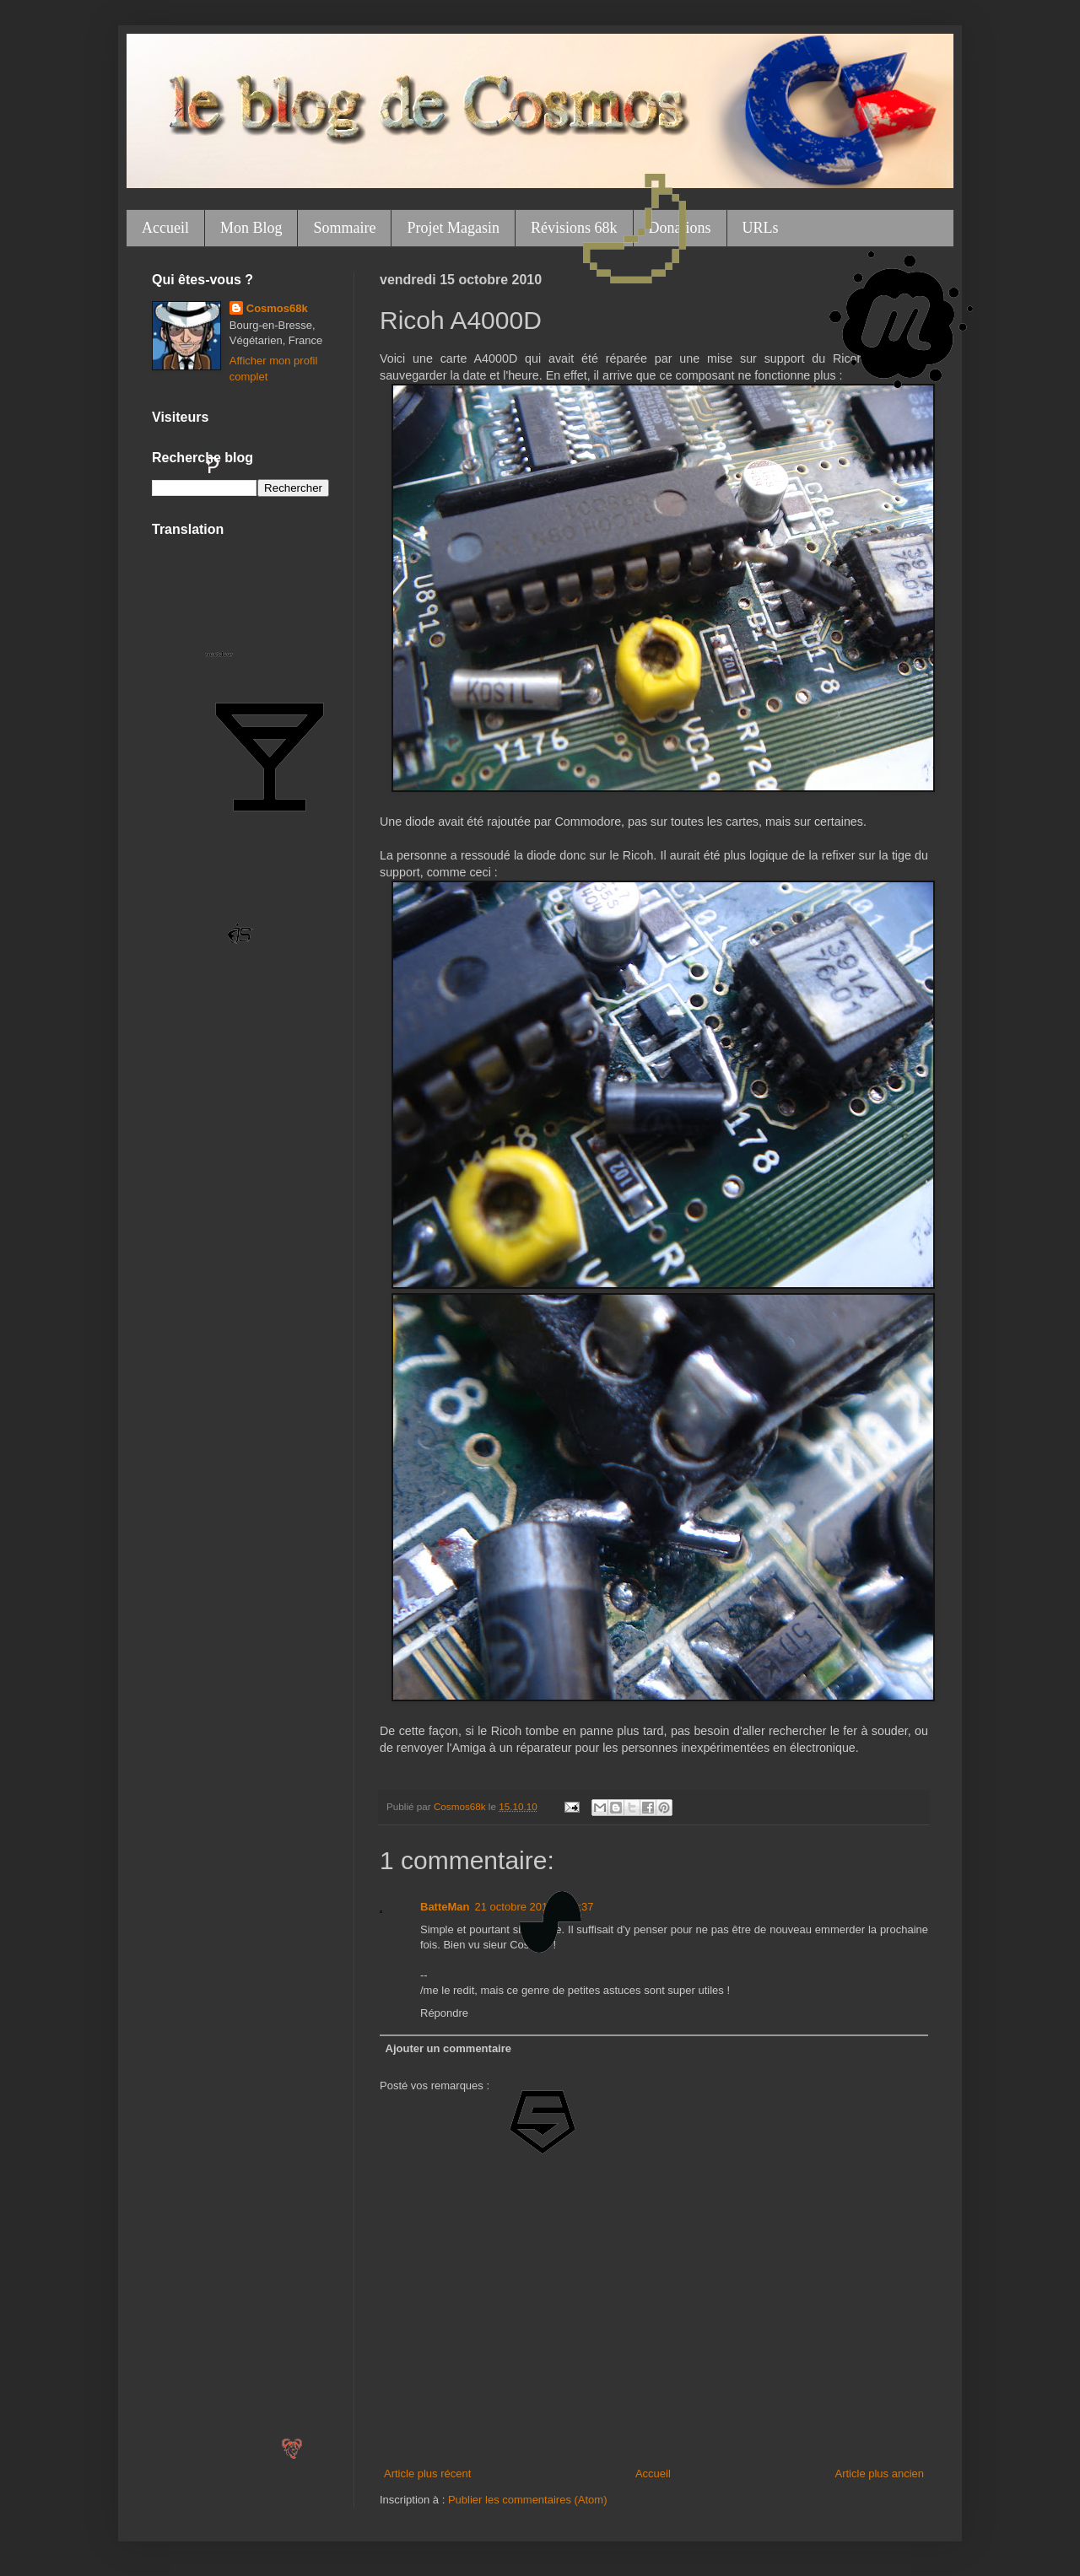  What do you see at coordinates (212, 465) in the screenshot?
I see `paddle payment platform logo` at bounding box center [212, 465].